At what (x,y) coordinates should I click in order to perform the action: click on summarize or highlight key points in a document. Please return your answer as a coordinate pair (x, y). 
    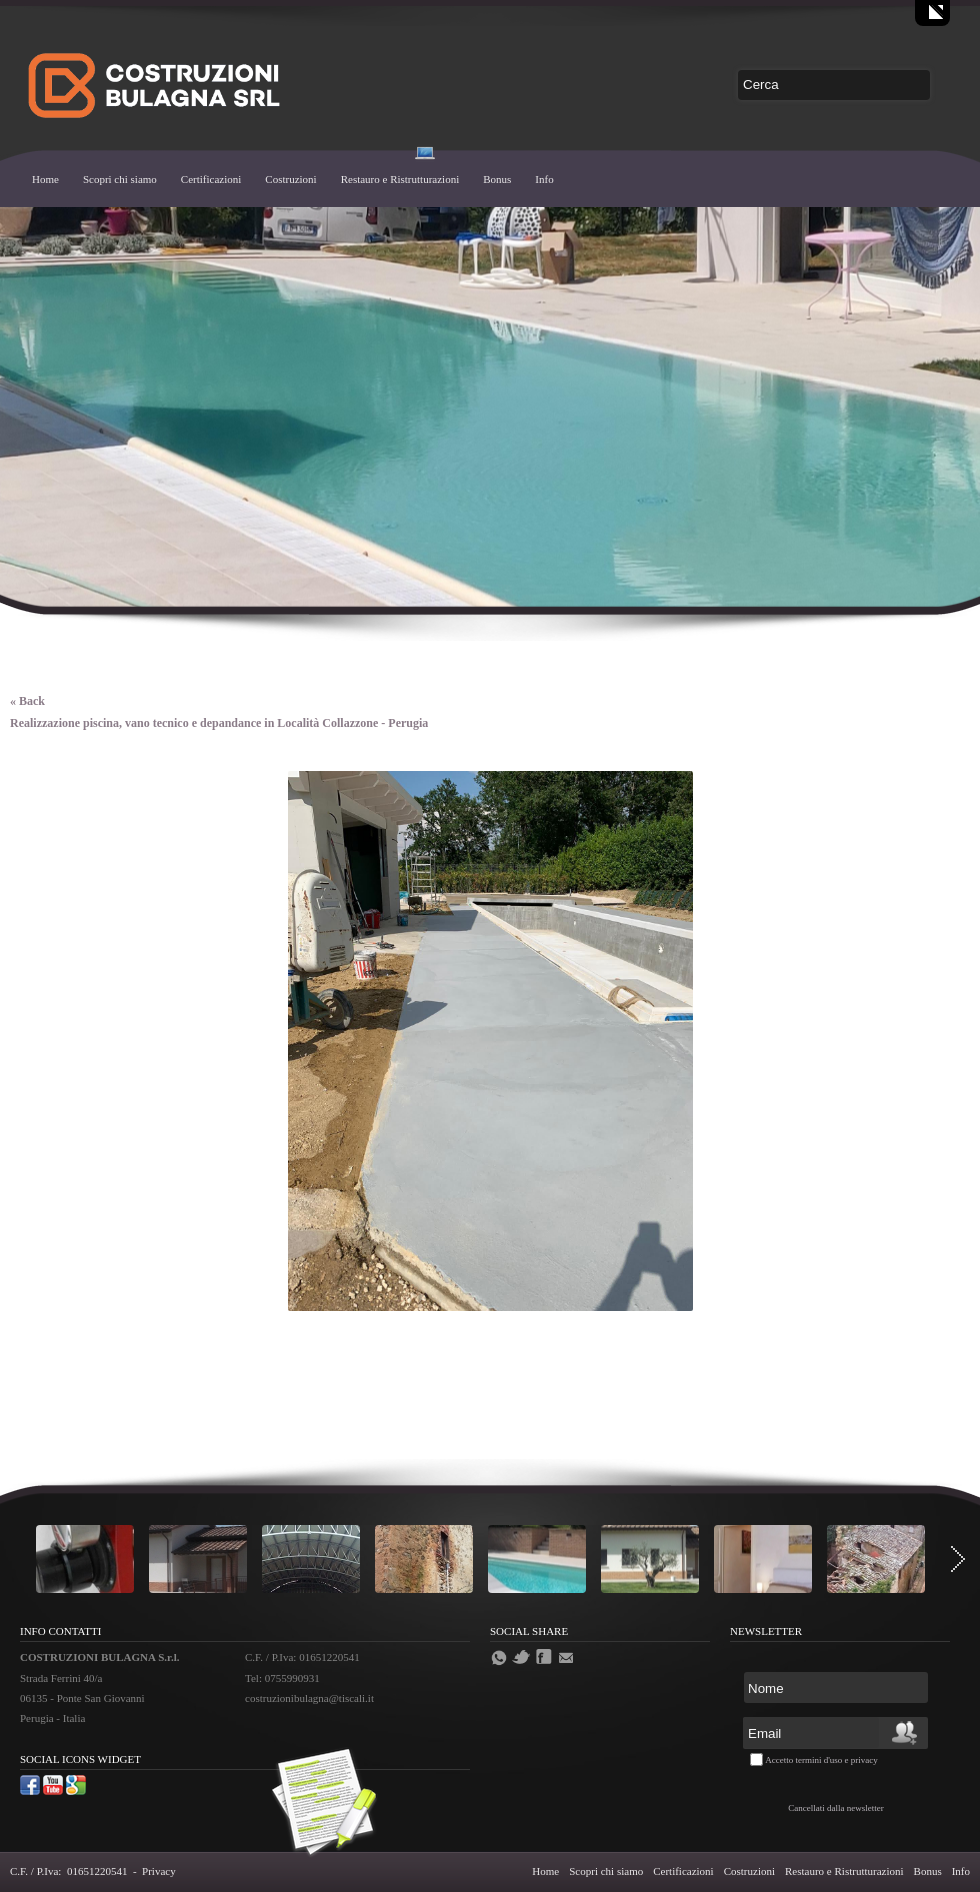
    Looking at the image, I should click on (327, 1802).